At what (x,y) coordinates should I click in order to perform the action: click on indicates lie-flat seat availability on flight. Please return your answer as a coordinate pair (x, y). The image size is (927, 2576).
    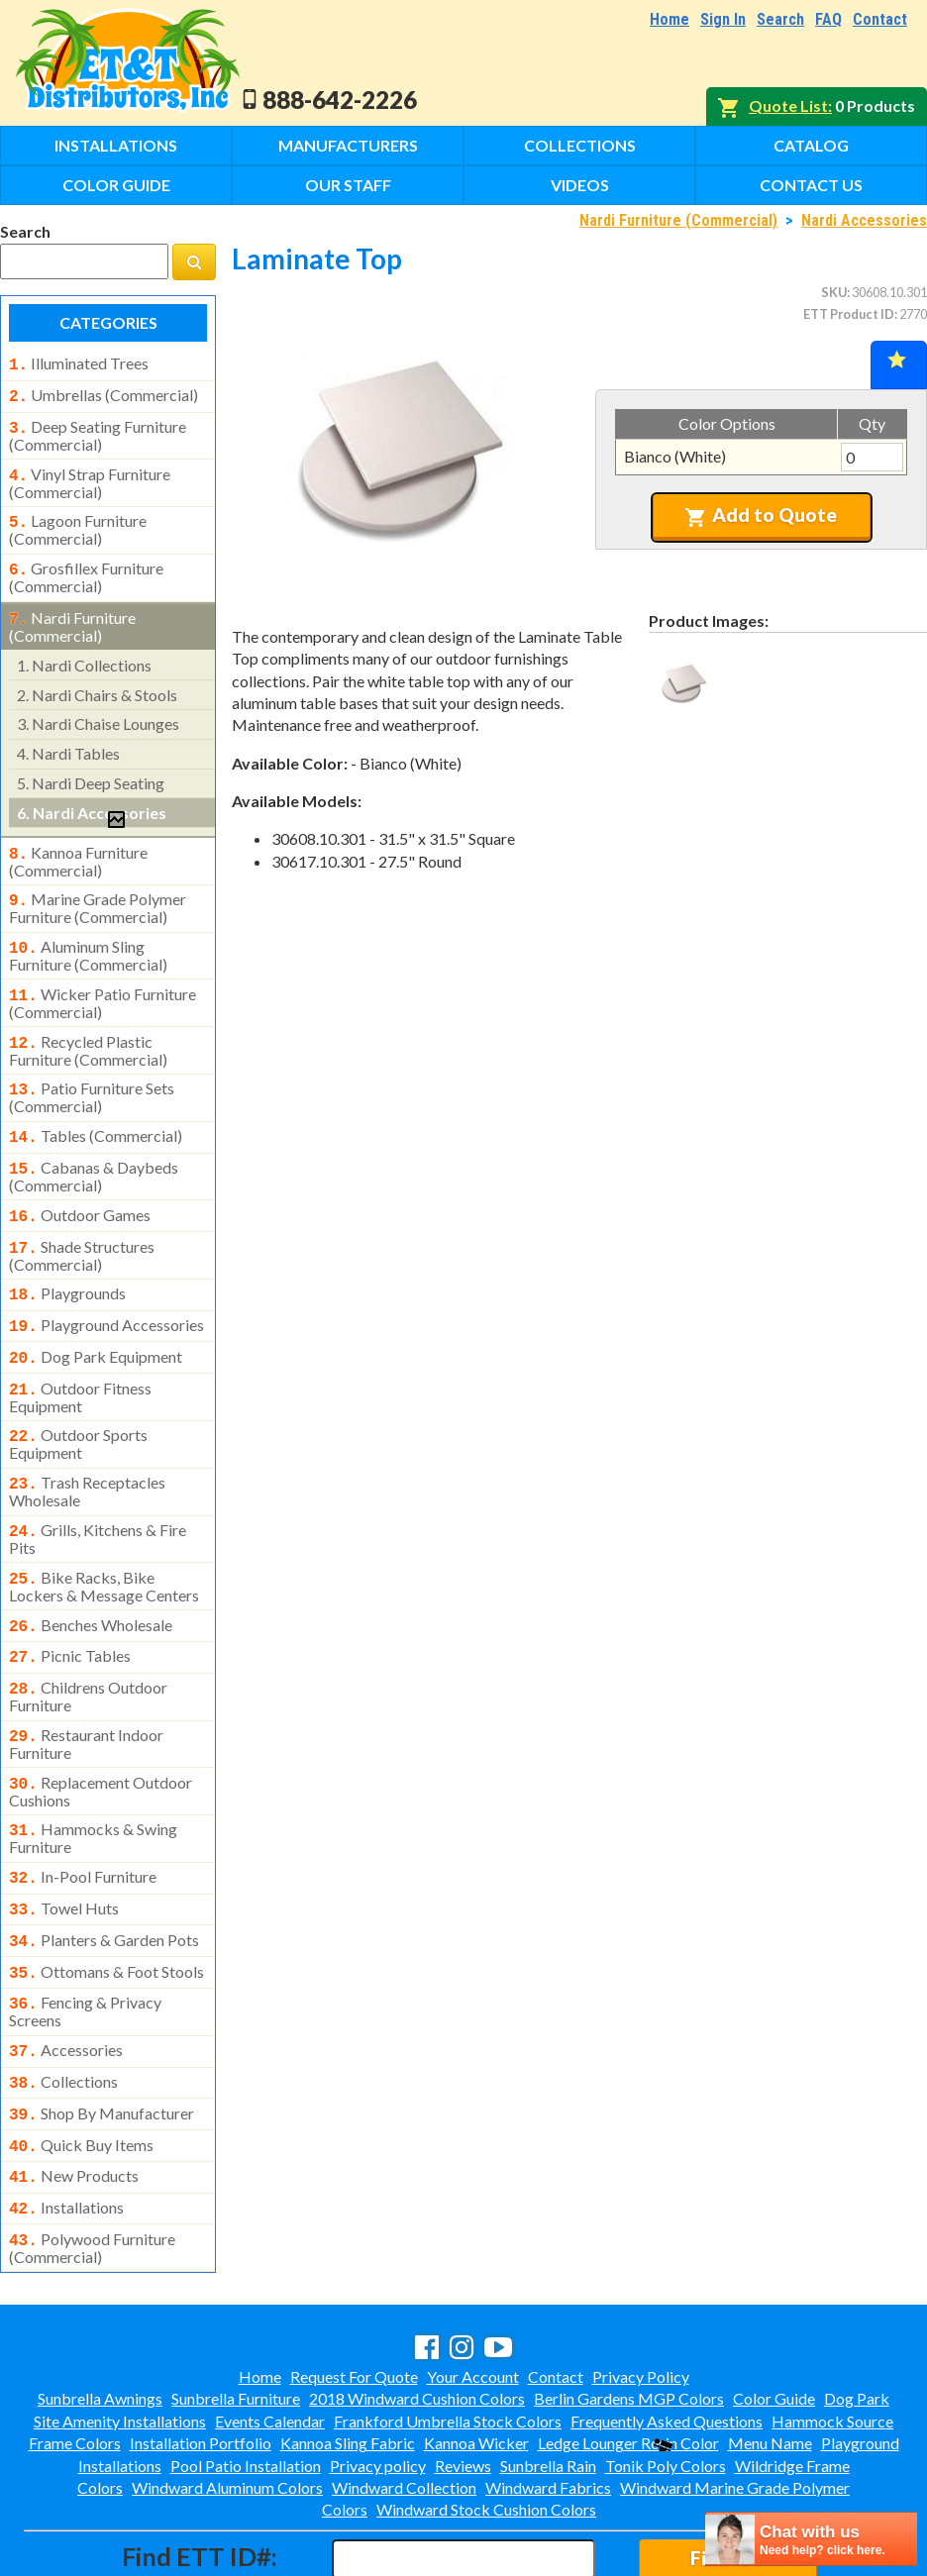
    Looking at the image, I should click on (663, 2445).